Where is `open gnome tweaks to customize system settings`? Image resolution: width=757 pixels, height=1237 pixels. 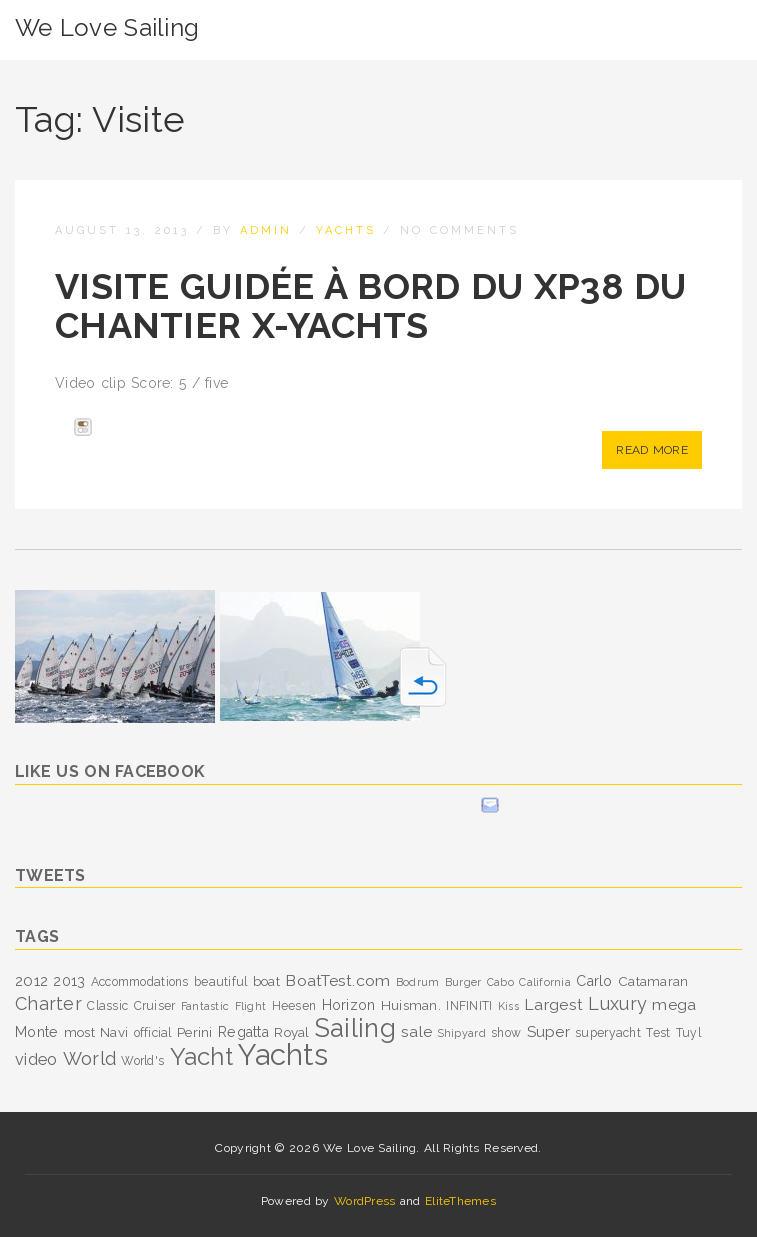
open gnome tweaks to customize system settings is located at coordinates (83, 427).